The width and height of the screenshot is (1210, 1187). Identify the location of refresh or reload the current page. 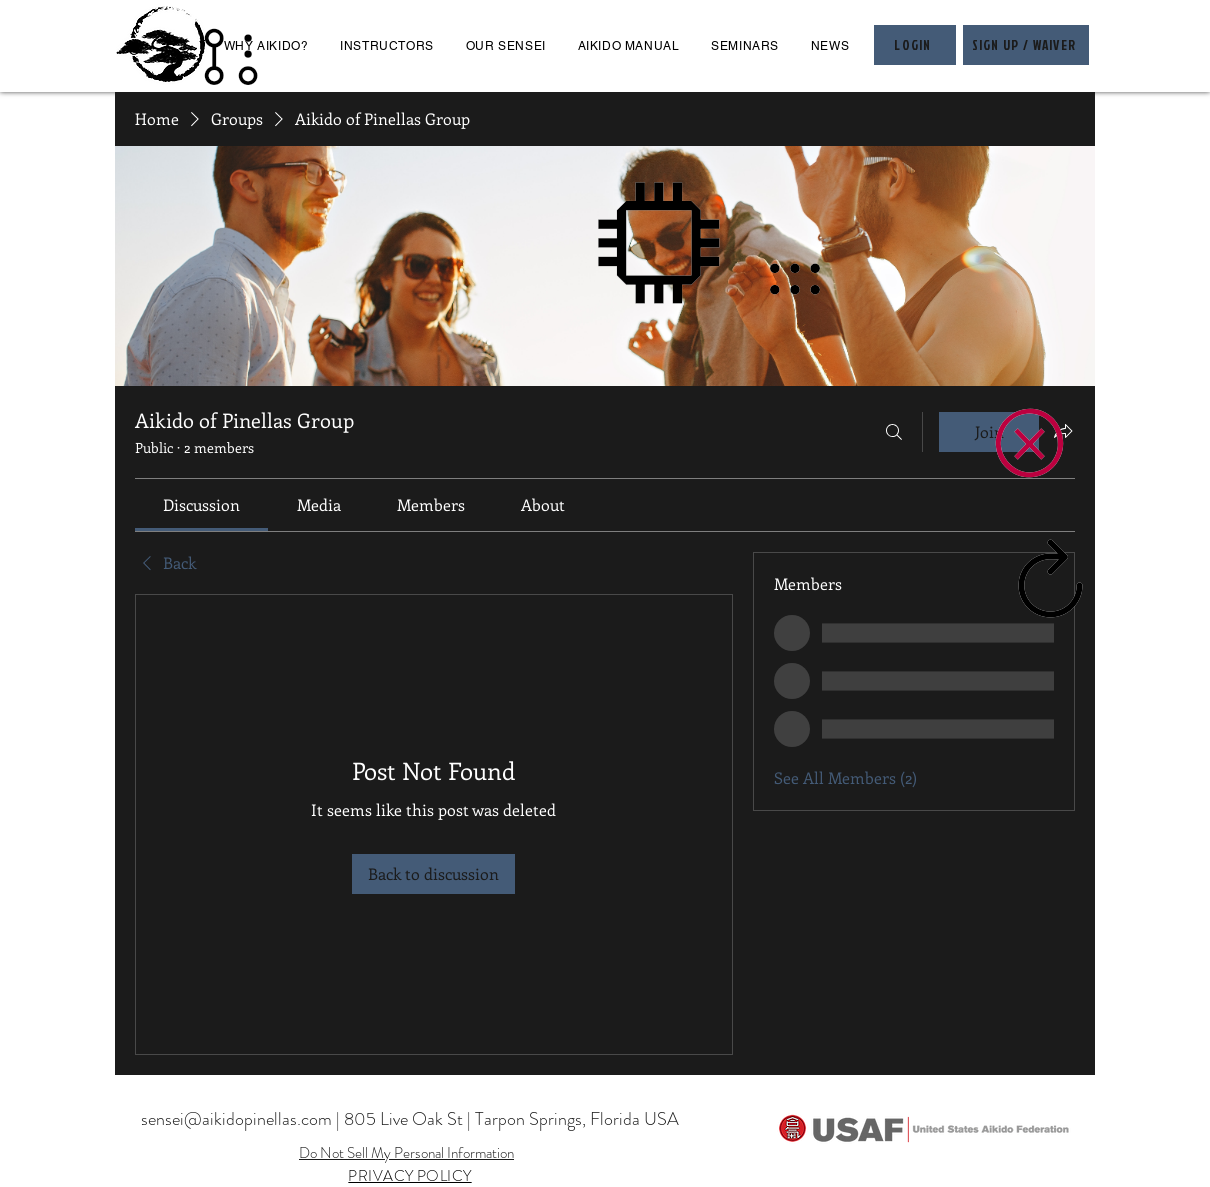
(1050, 578).